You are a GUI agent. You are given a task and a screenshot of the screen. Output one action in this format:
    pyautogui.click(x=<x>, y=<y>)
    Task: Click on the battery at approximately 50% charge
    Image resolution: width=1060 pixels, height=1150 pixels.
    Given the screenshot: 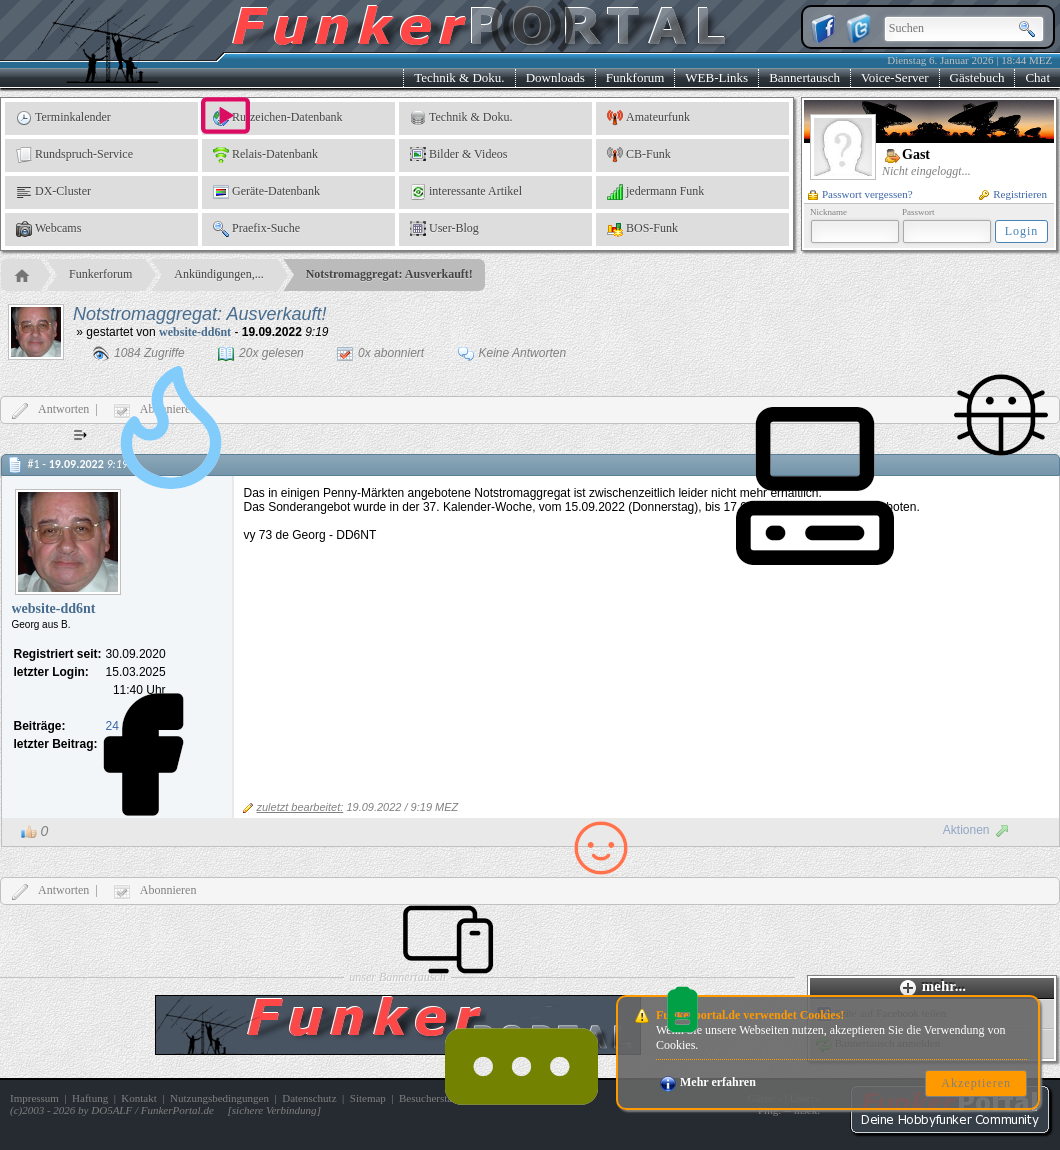 What is the action you would take?
    pyautogui.click(x=682, y=1009)
    